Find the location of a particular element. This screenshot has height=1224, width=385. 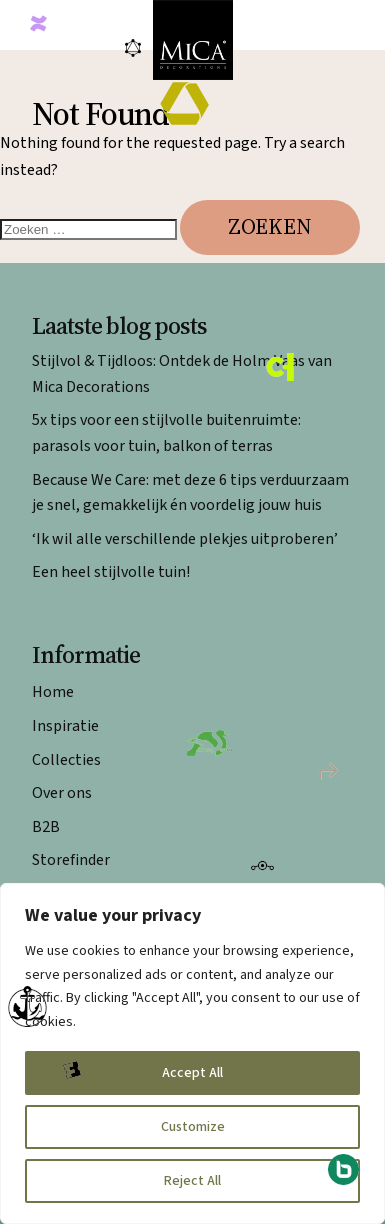

lineageos logo is located at coordinates (262, 865).